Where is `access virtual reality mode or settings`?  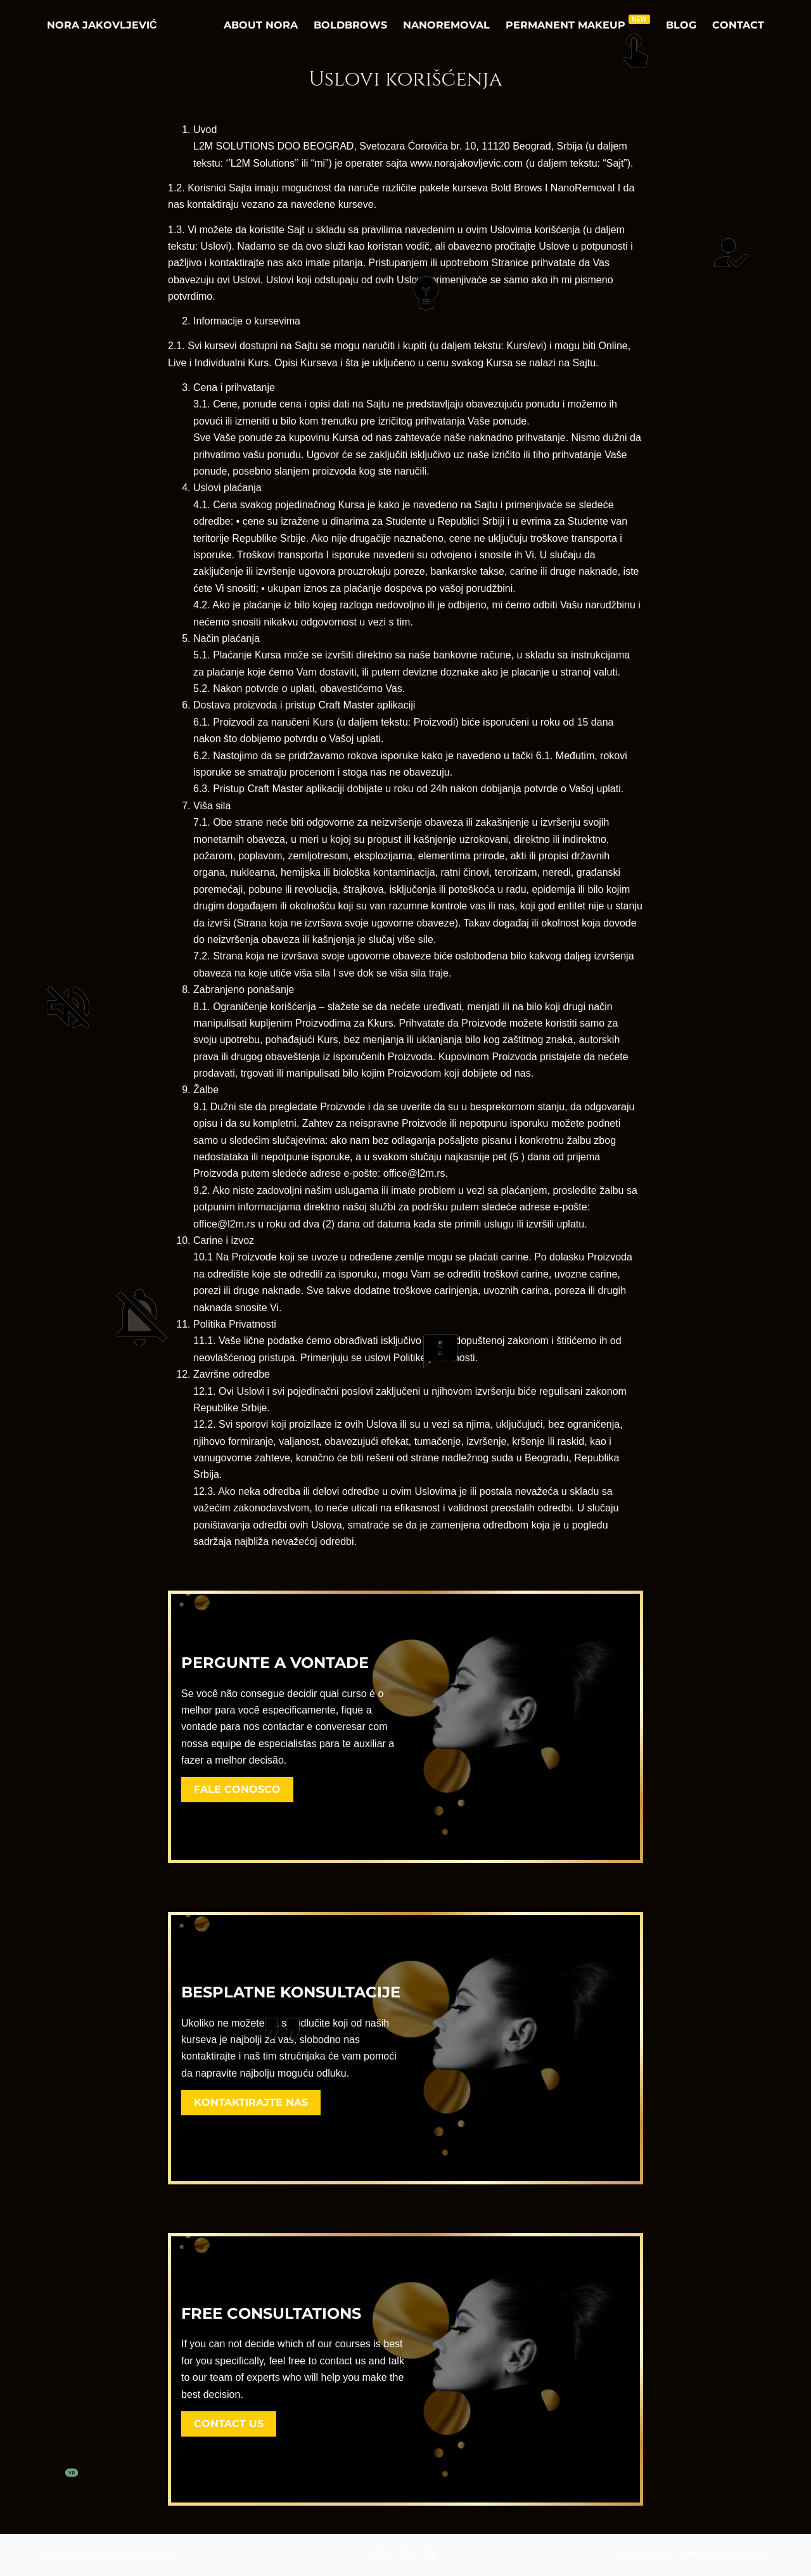 access virtual reality mode or settings is located at coordinates (72, 2473).